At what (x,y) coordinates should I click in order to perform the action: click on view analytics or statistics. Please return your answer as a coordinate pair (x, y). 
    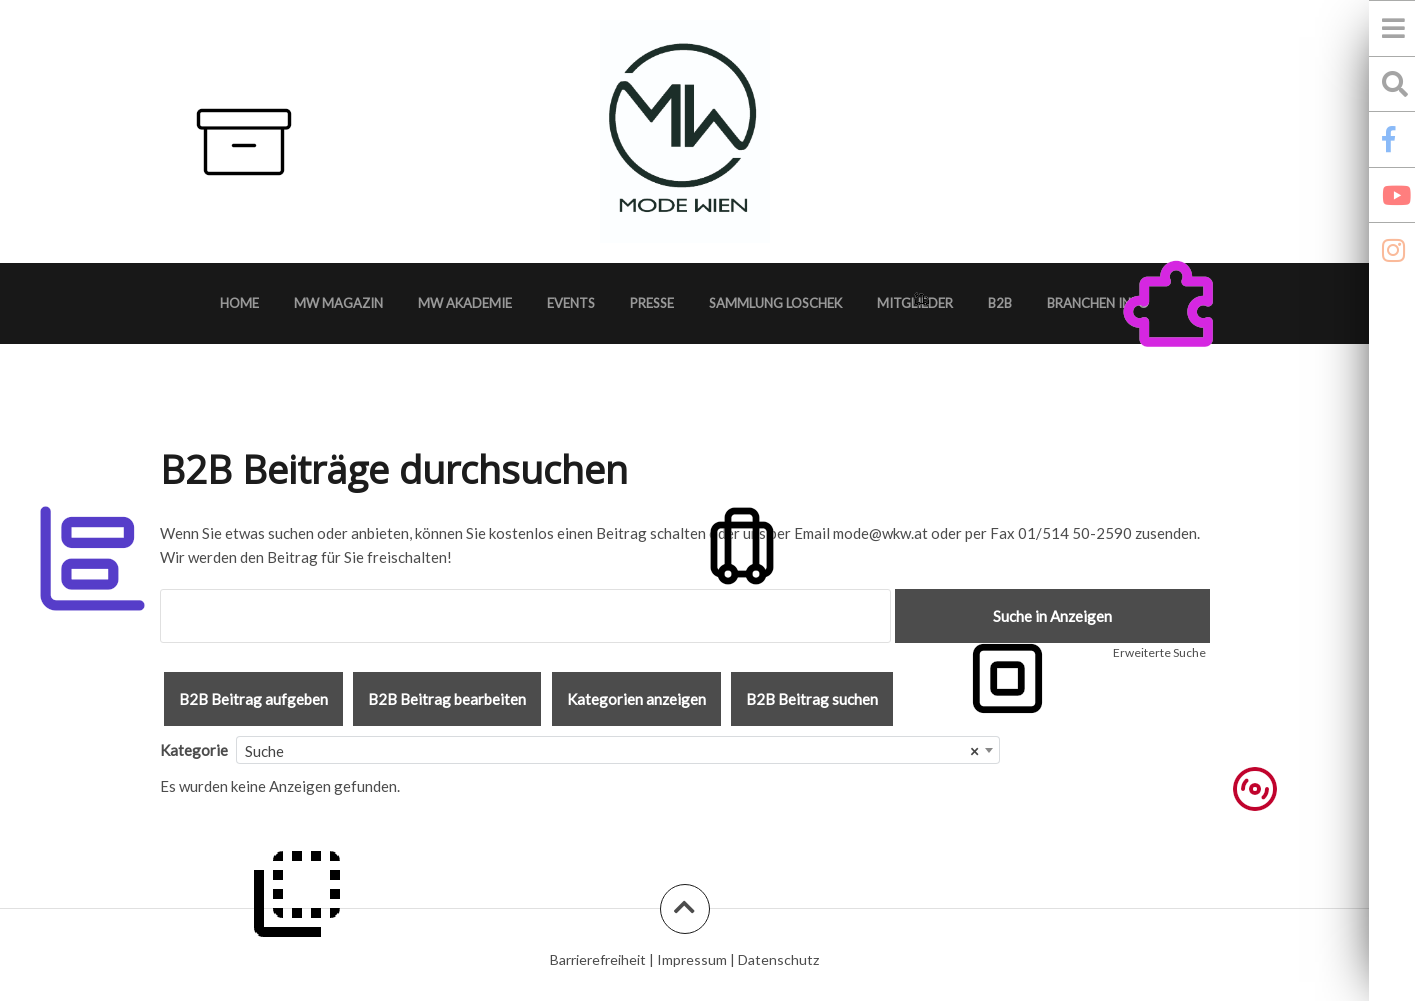
    Looking at the image, I should click on (92, 558).